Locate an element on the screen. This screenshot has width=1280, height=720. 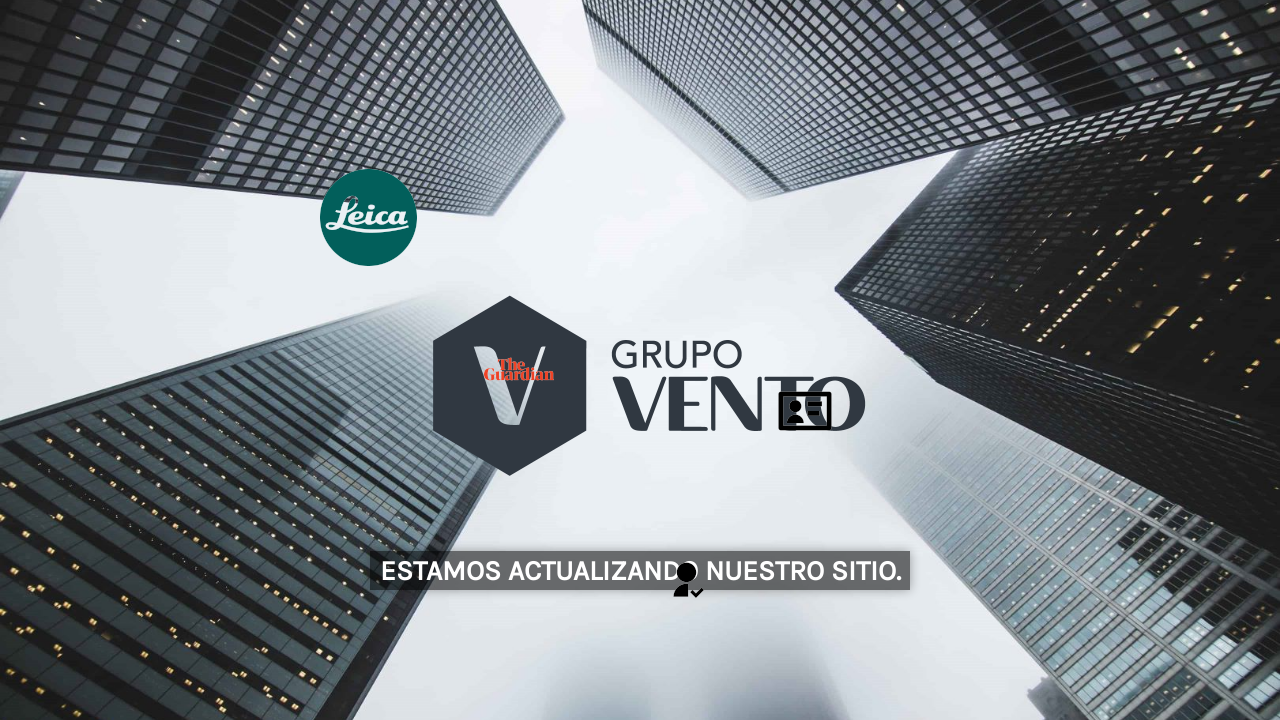
view your profile or identification details is located at coordinates (805, 411).